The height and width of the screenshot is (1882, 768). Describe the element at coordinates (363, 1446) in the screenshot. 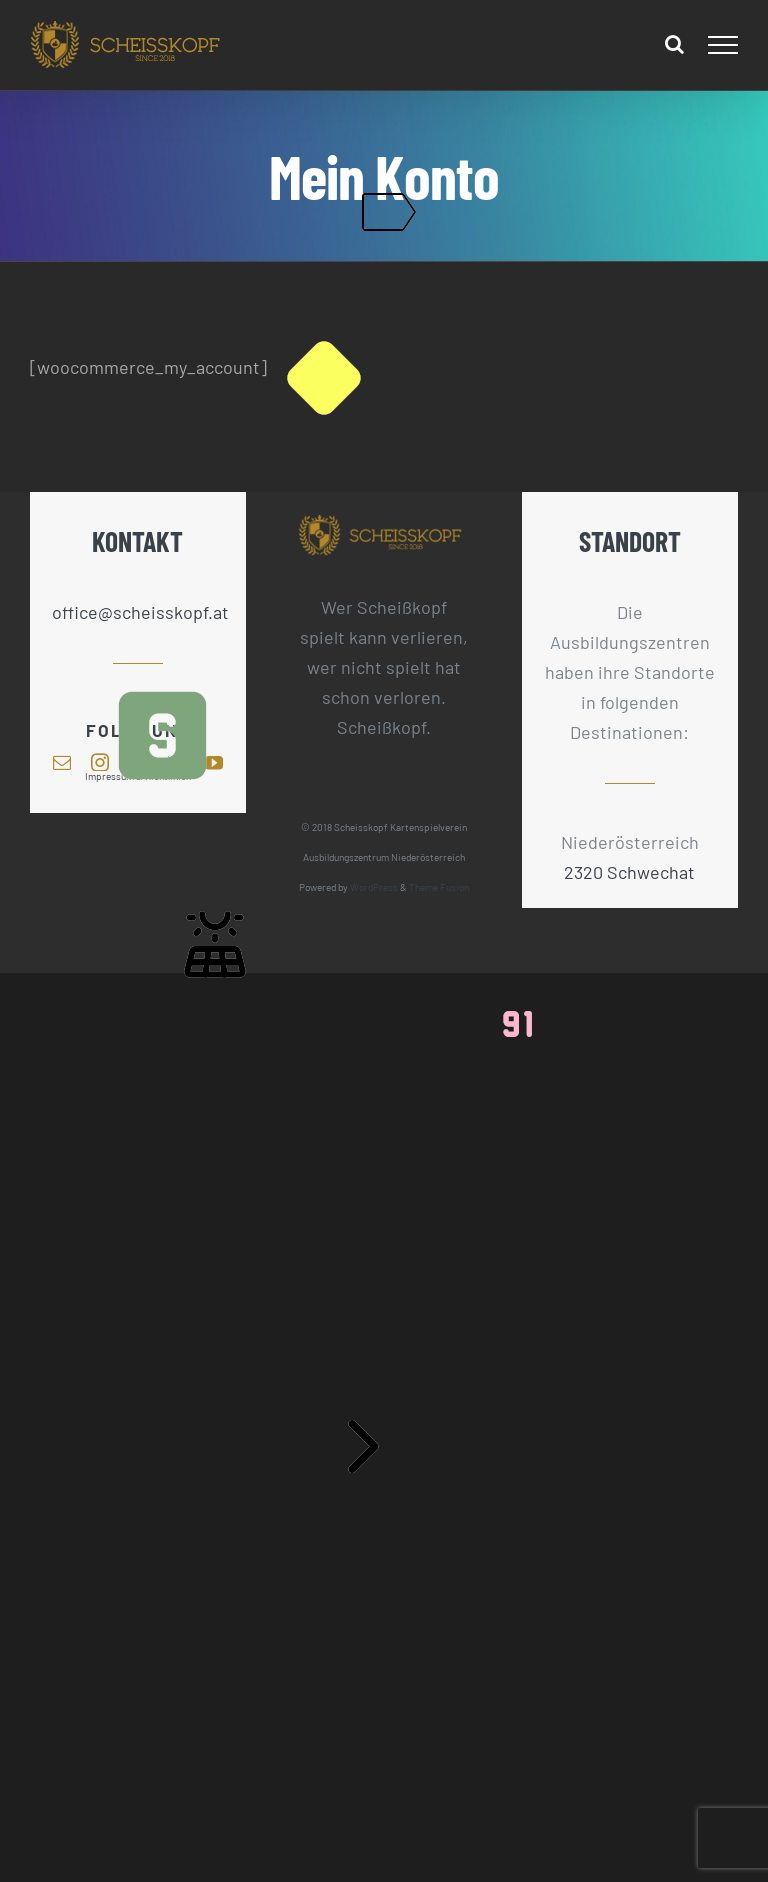

I see `navigate to the next item or page` at that location.